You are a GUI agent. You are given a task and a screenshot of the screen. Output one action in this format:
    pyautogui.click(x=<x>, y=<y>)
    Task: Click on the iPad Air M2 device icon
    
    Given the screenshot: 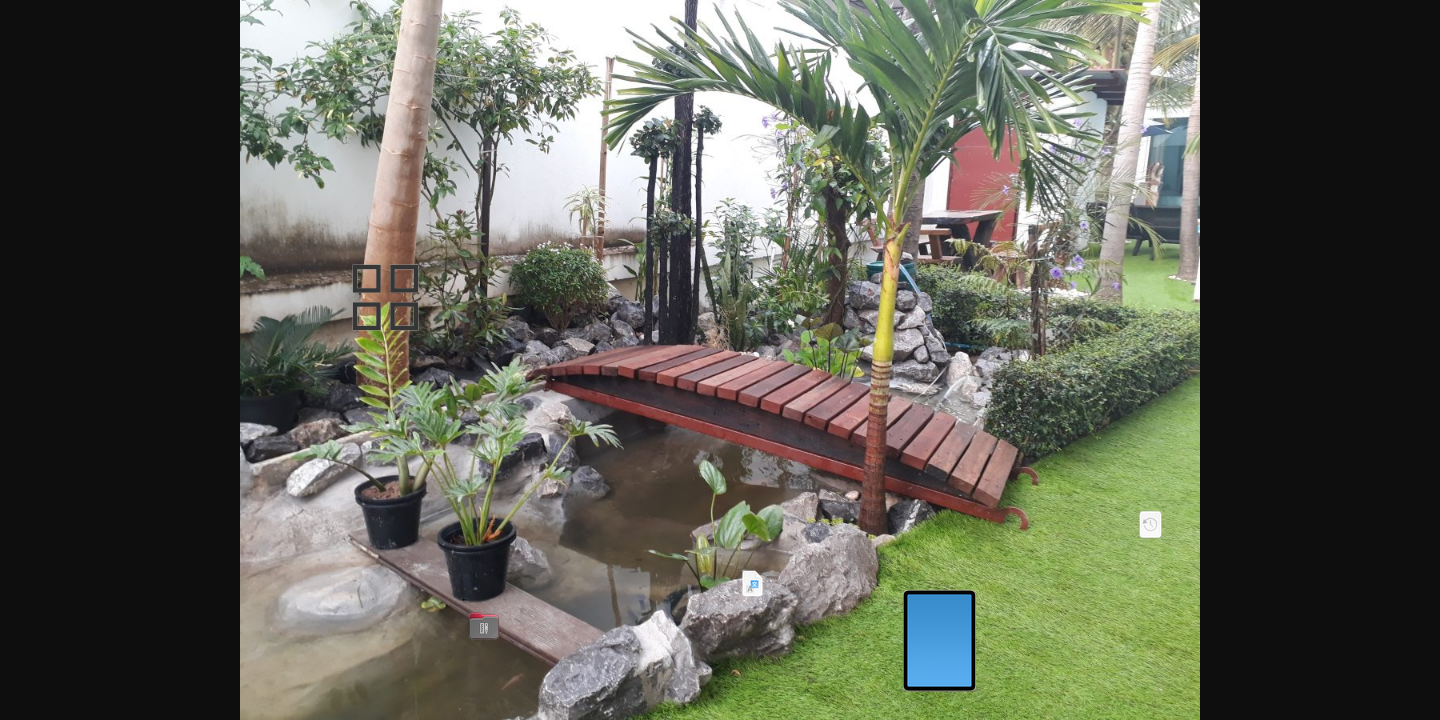 What is the action you would take?
    pyautogui.click(x=939, y=641)
    